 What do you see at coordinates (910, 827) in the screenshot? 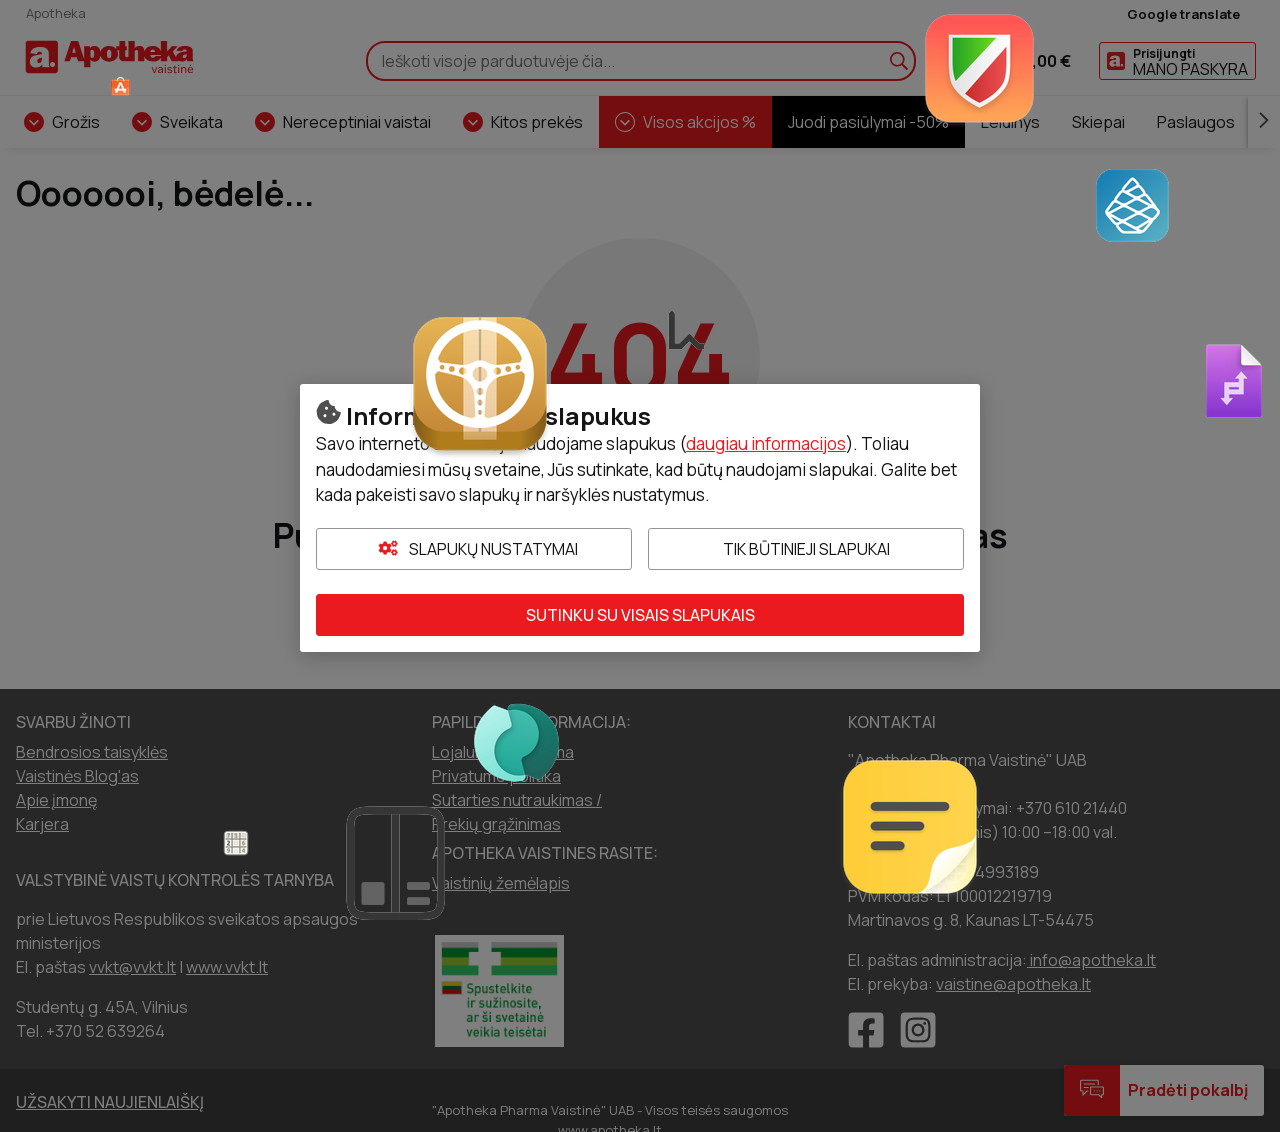
I see `open the stickies app for quick notes` at bounding box center [910, 827].